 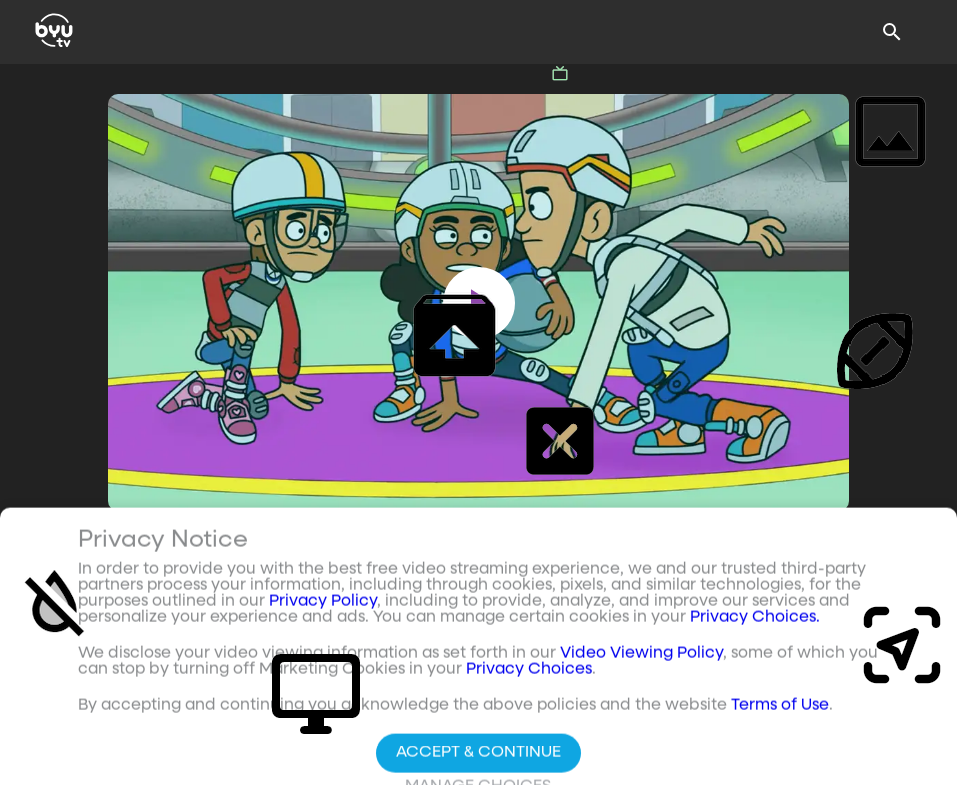 I want to click on indicates a disabled or unavailable feature, so click(x=560, y=441).